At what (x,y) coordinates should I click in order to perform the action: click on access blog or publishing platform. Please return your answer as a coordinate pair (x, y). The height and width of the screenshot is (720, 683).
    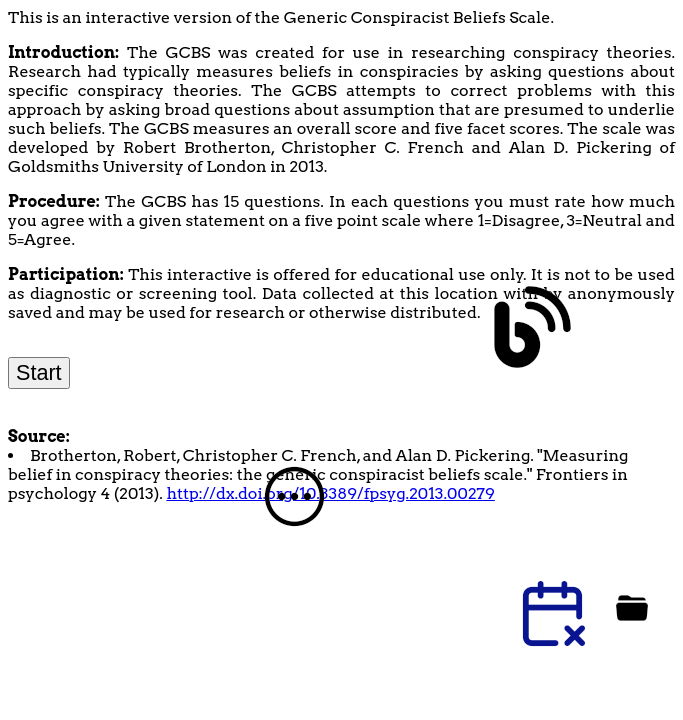
    Looking at the image, I should click on (530, 327).